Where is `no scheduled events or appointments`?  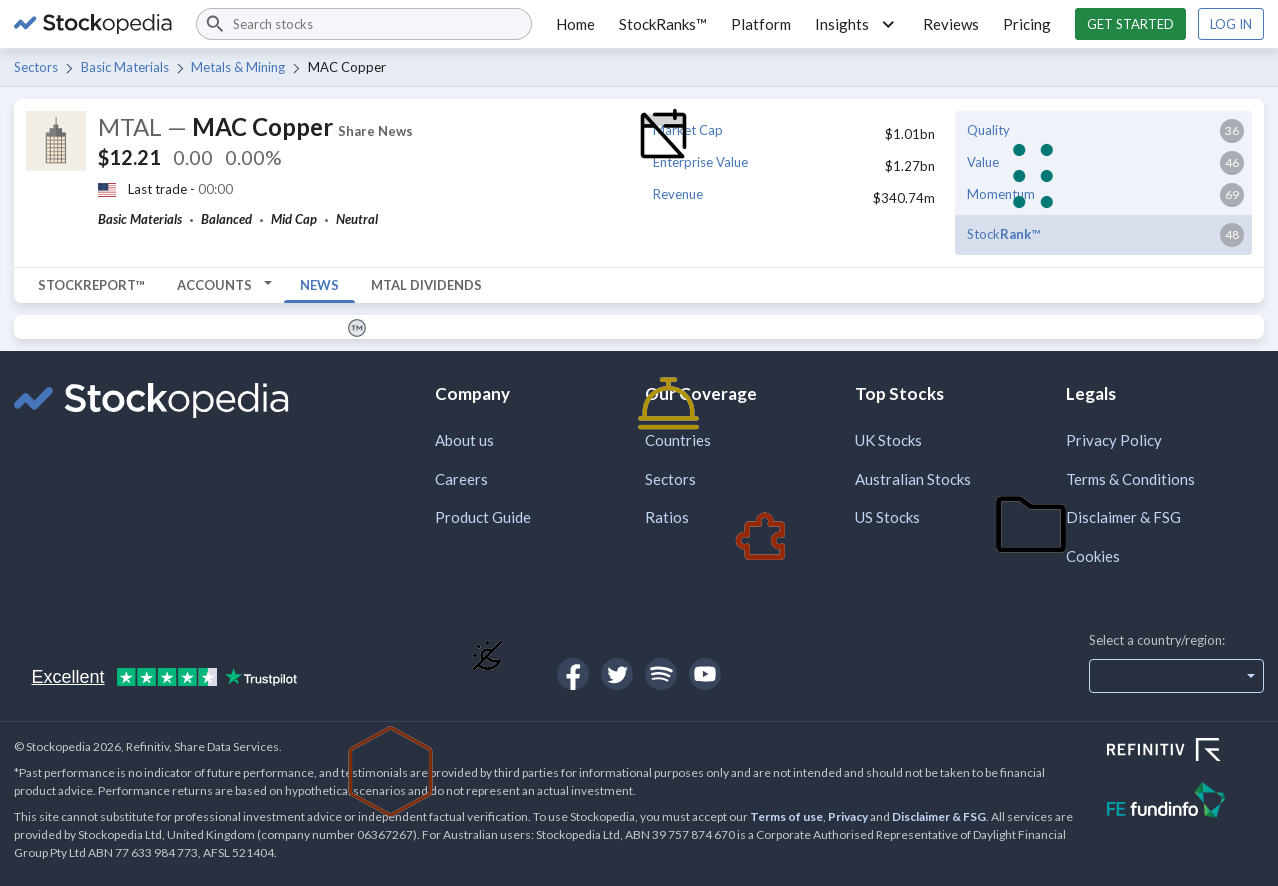
no scheduled events or appointments is located at coordinates (663, 135).